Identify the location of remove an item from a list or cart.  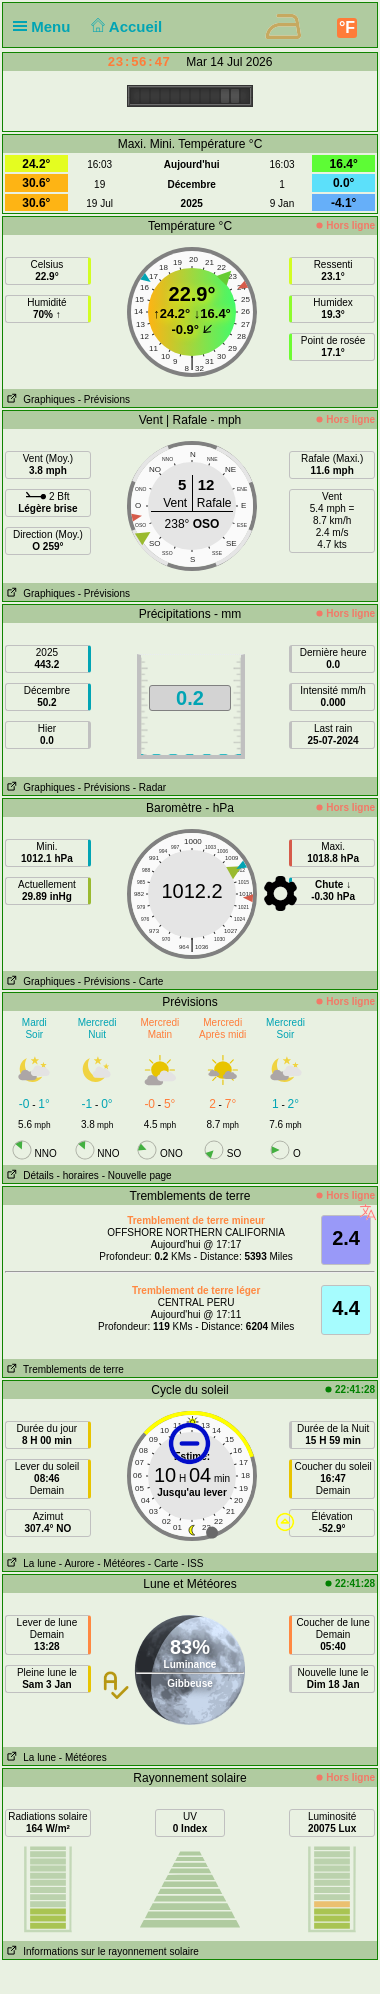
(189, 1443).